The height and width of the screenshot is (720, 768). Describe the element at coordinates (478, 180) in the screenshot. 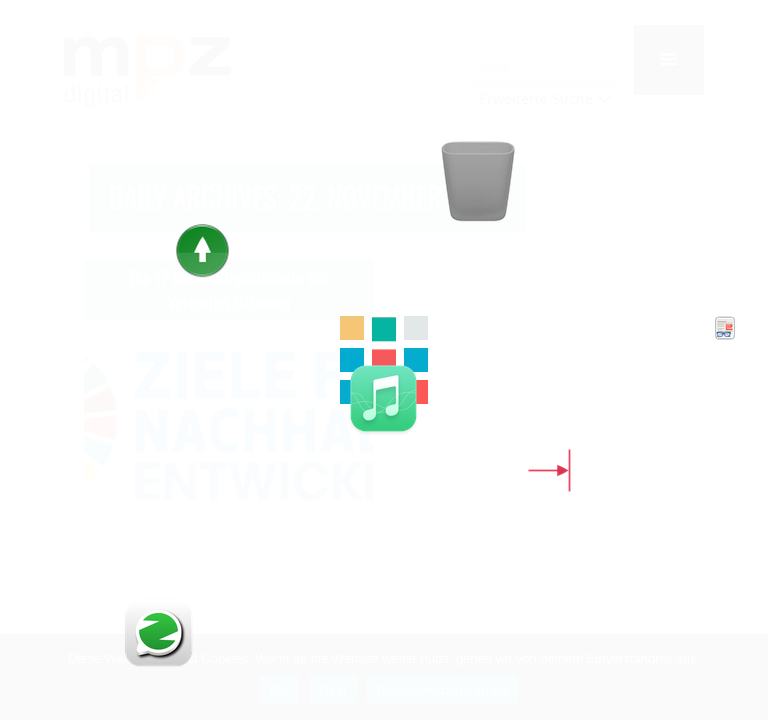

I see `open the trash to view deleted items` at that location.